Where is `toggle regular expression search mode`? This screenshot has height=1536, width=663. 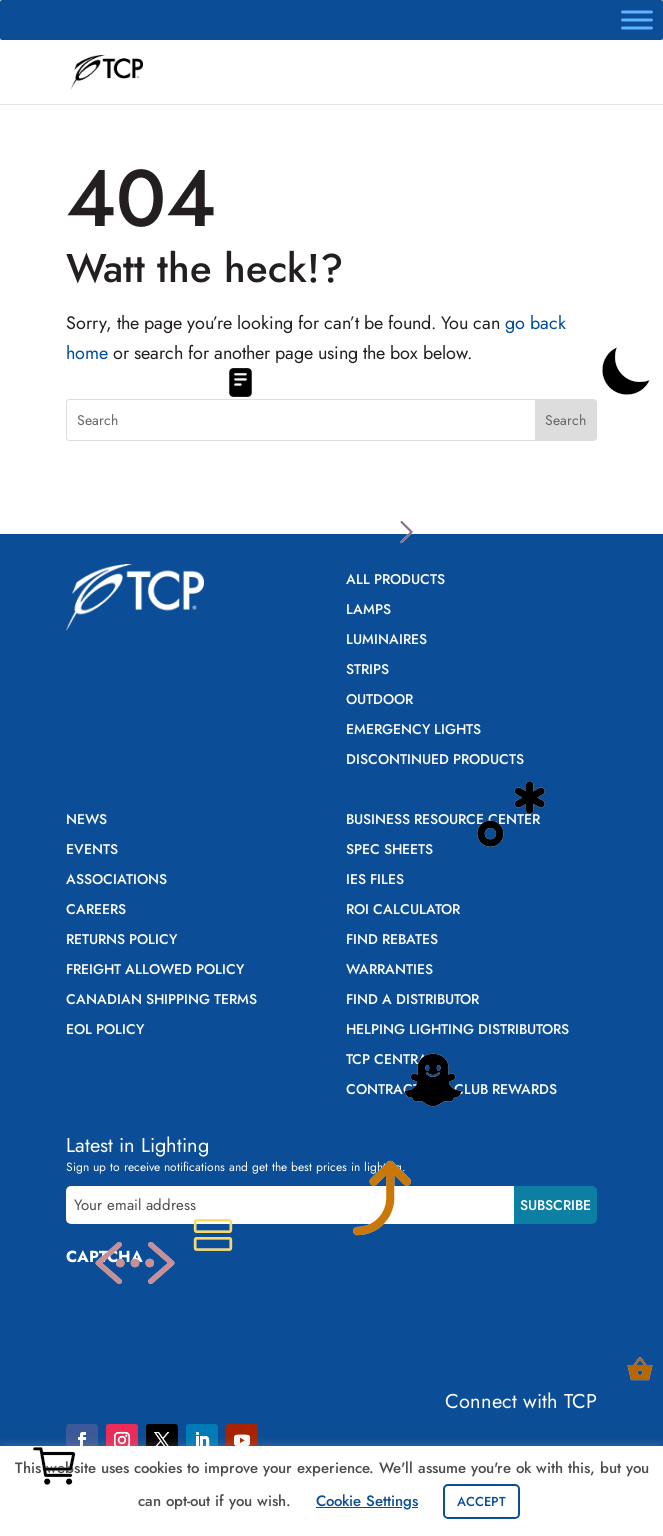 toggle regular expression search mode is located at coordinates (511, 813).